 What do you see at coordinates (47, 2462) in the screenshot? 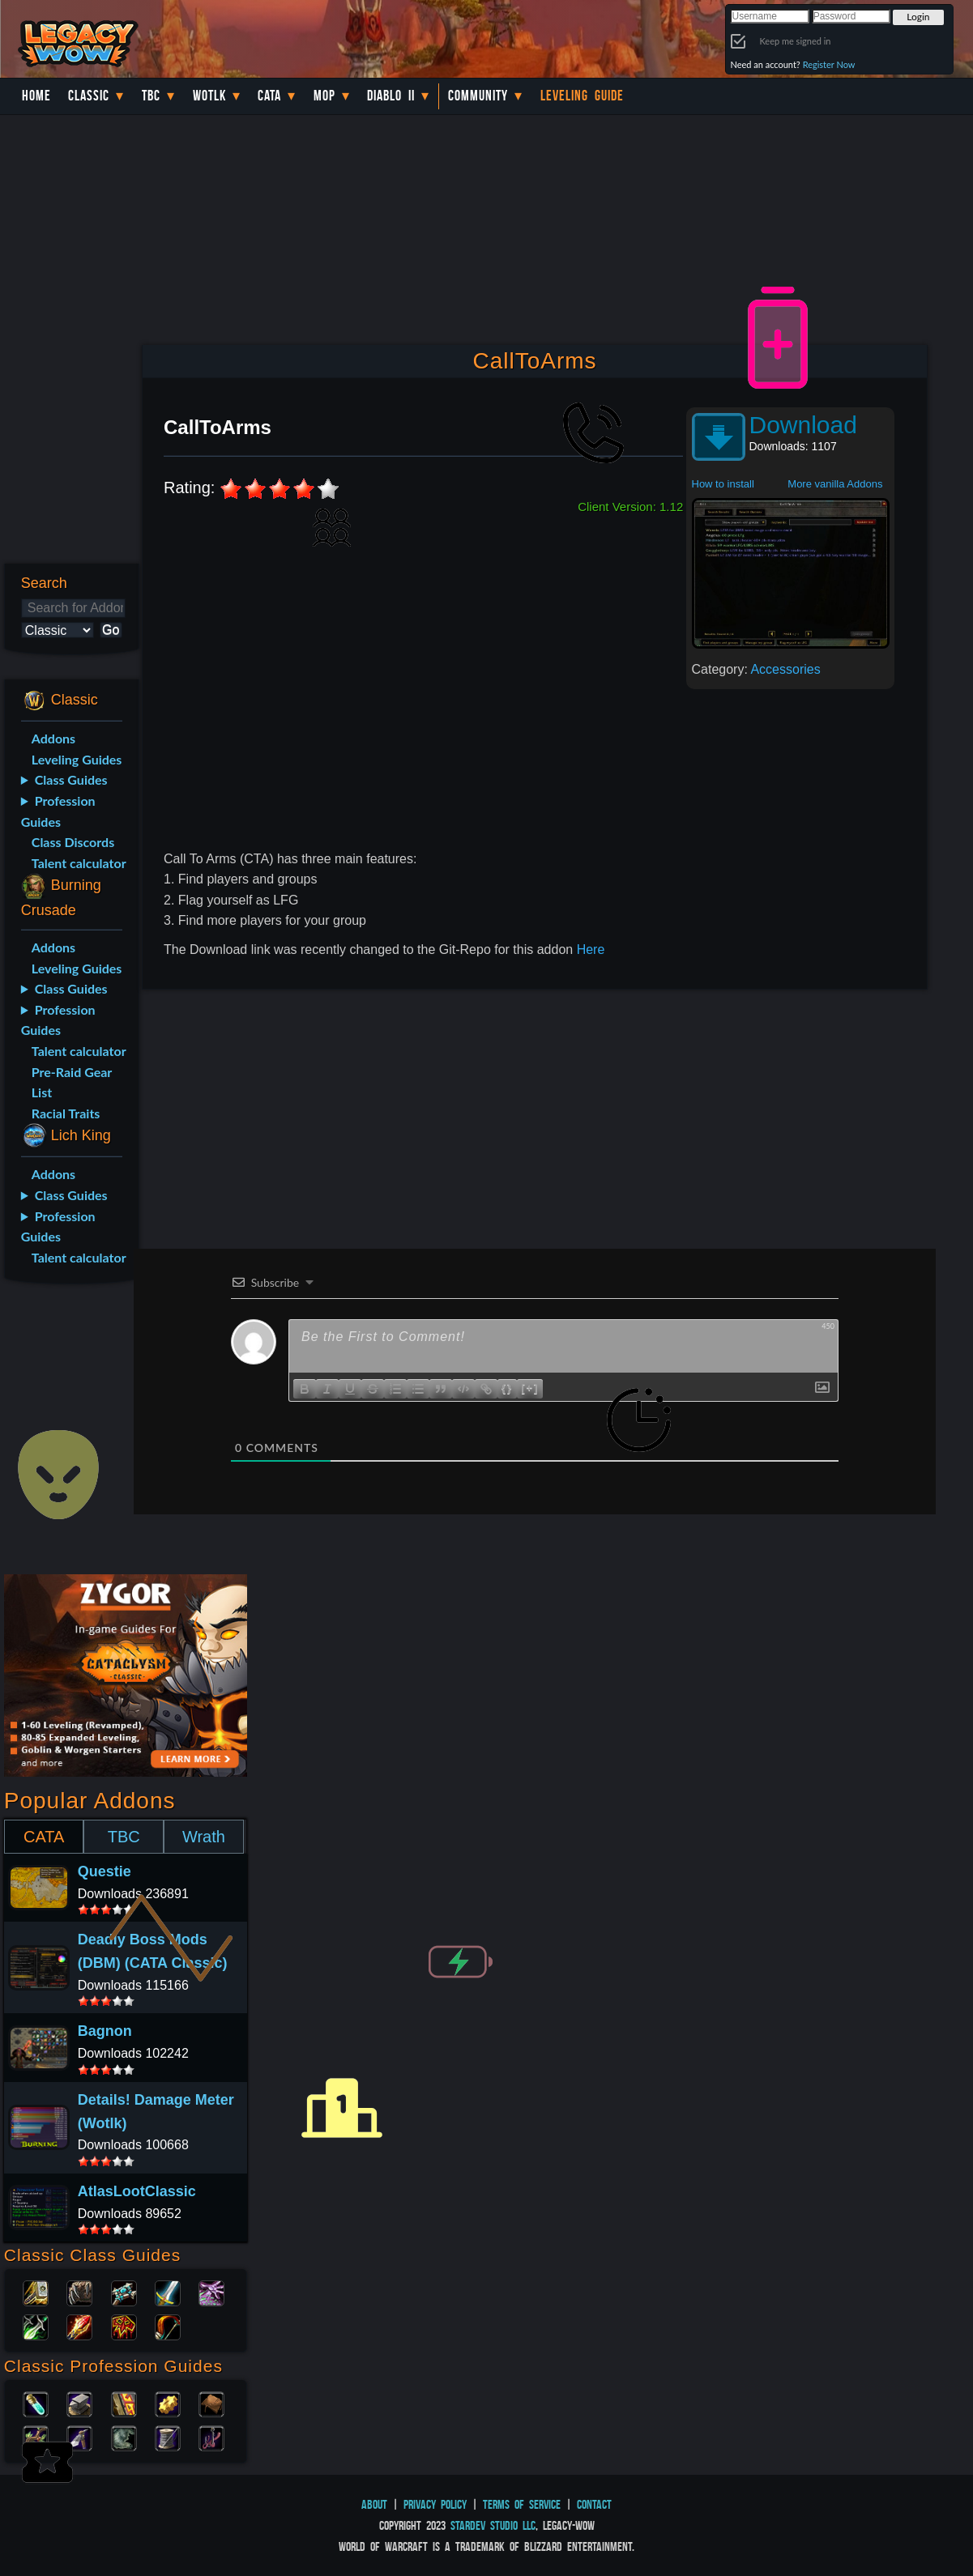
I see `browse local events and activities` at bounding box center [47, 2462].